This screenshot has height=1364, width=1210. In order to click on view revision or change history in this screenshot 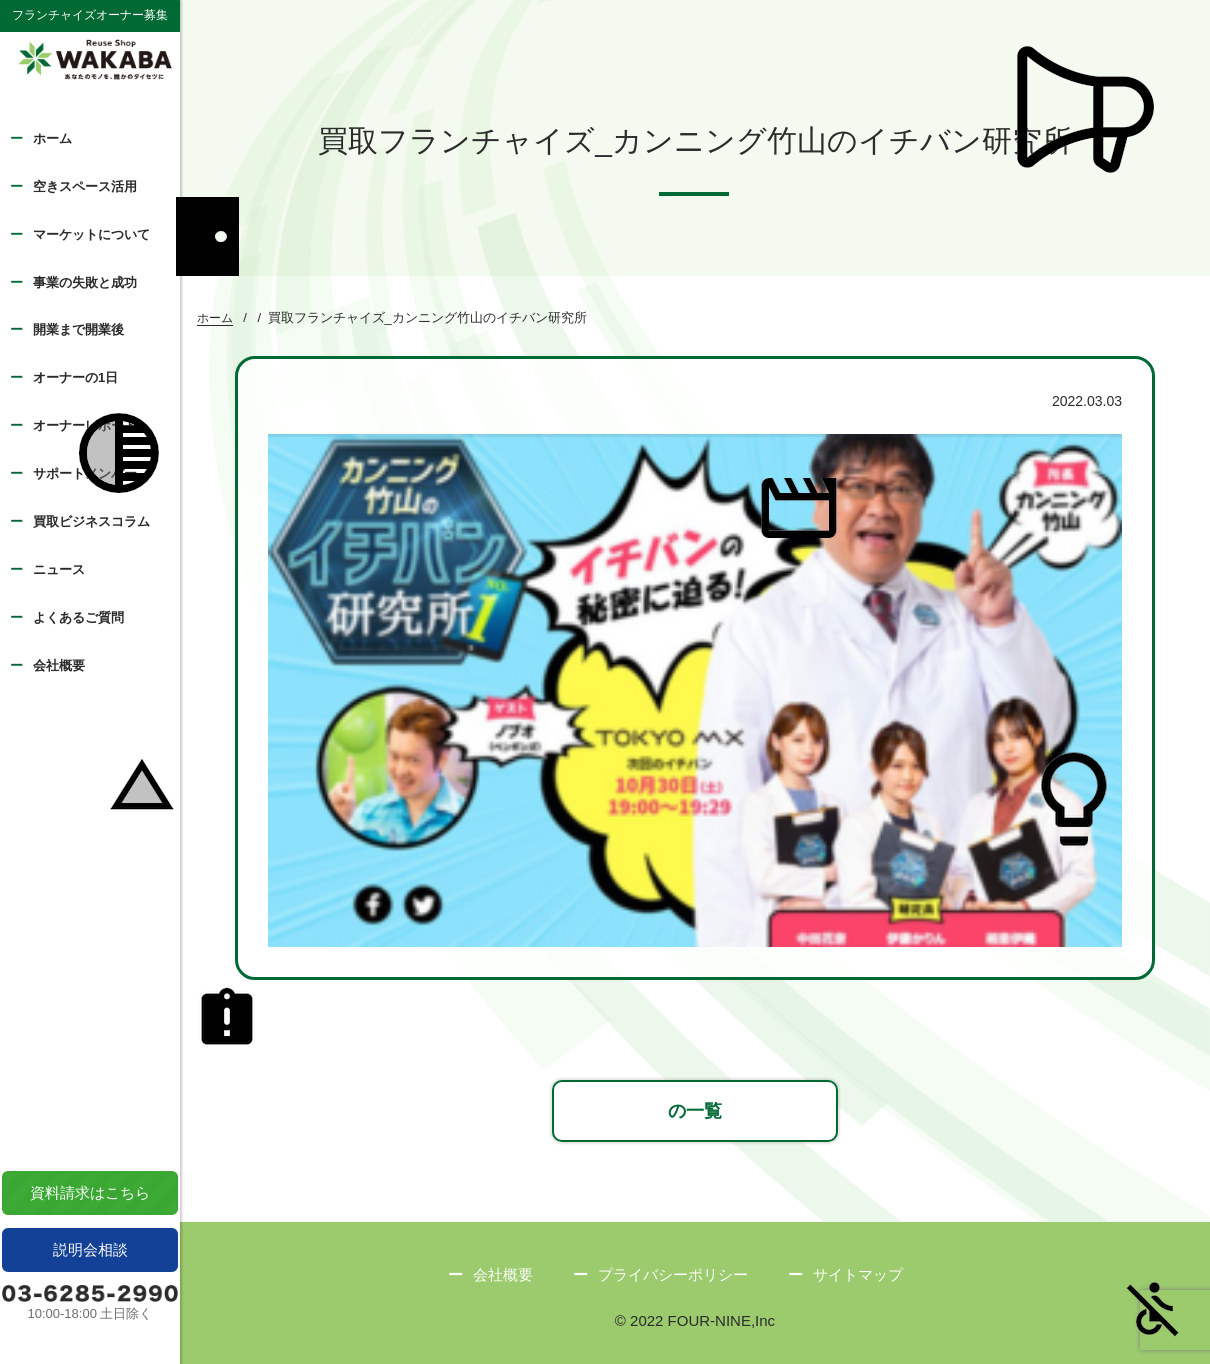, I will do `click(142, 784)`.